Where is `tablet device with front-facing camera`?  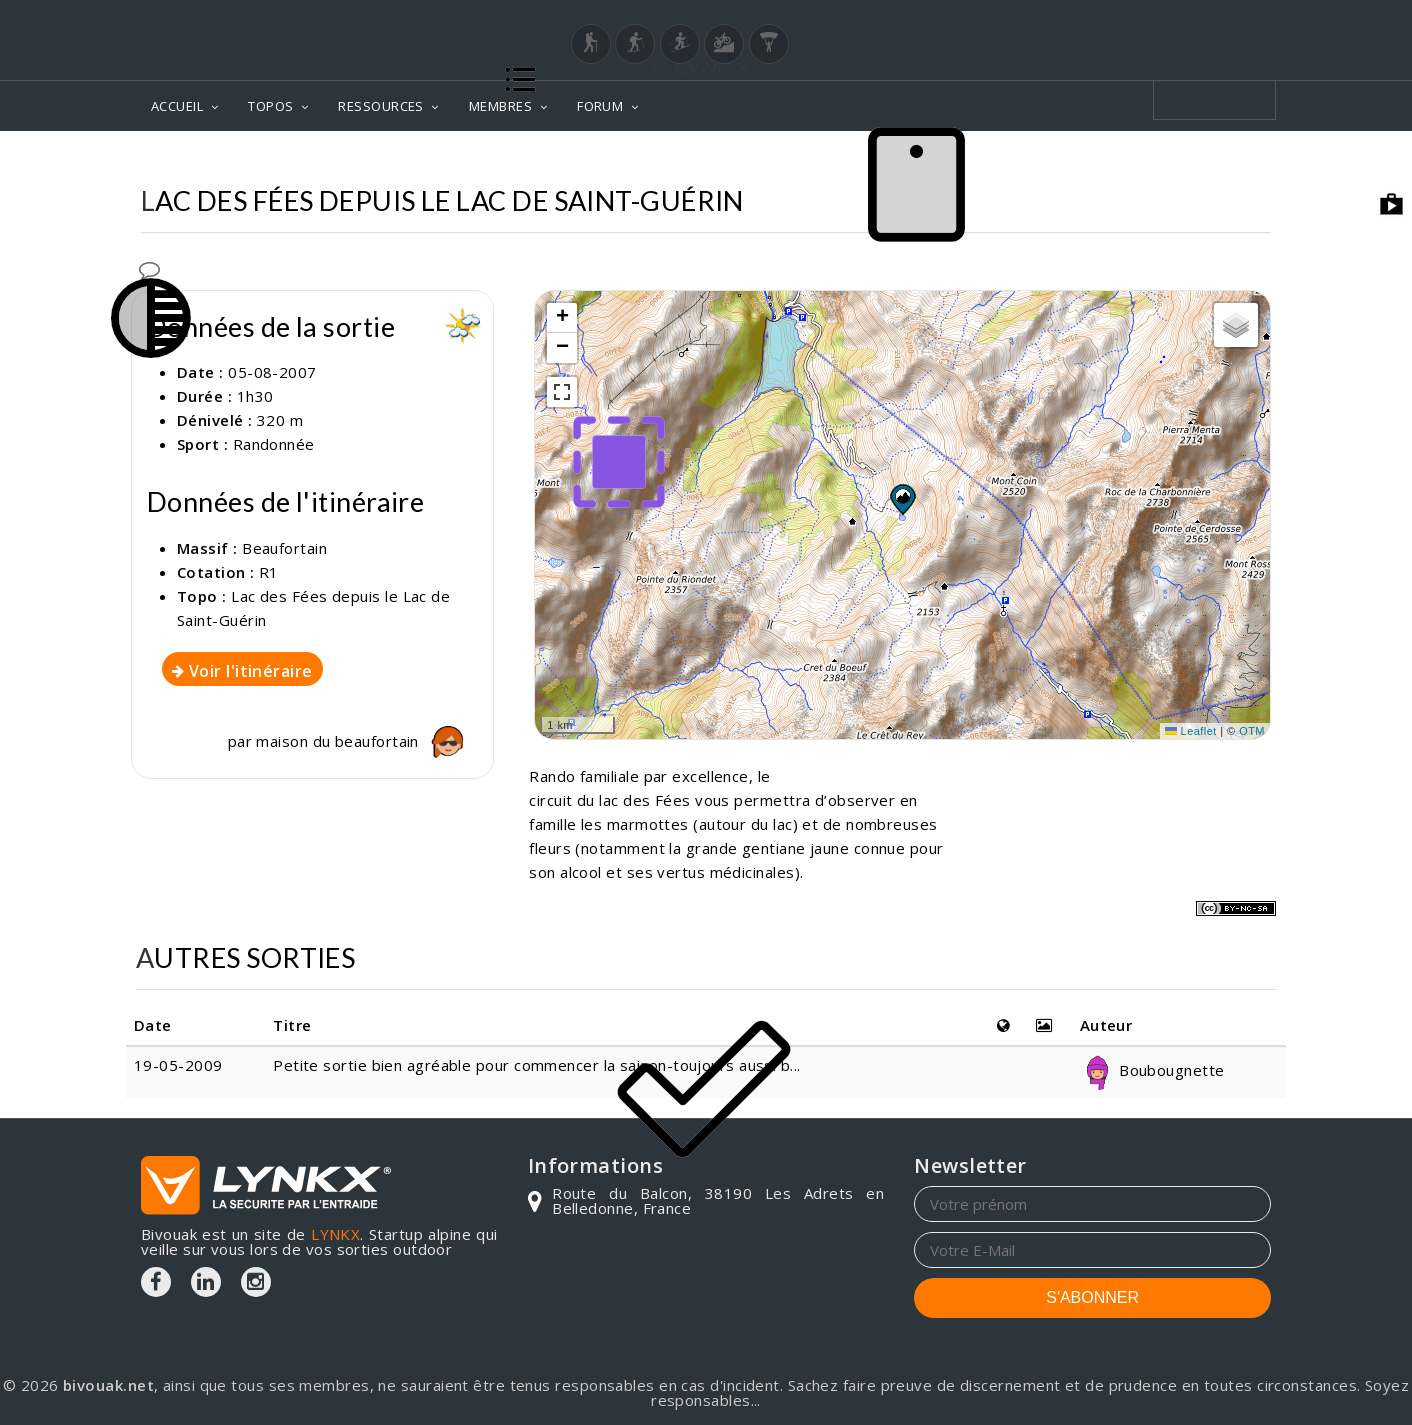 tablet device with front-facing camera is located at coordinates (916, 184).